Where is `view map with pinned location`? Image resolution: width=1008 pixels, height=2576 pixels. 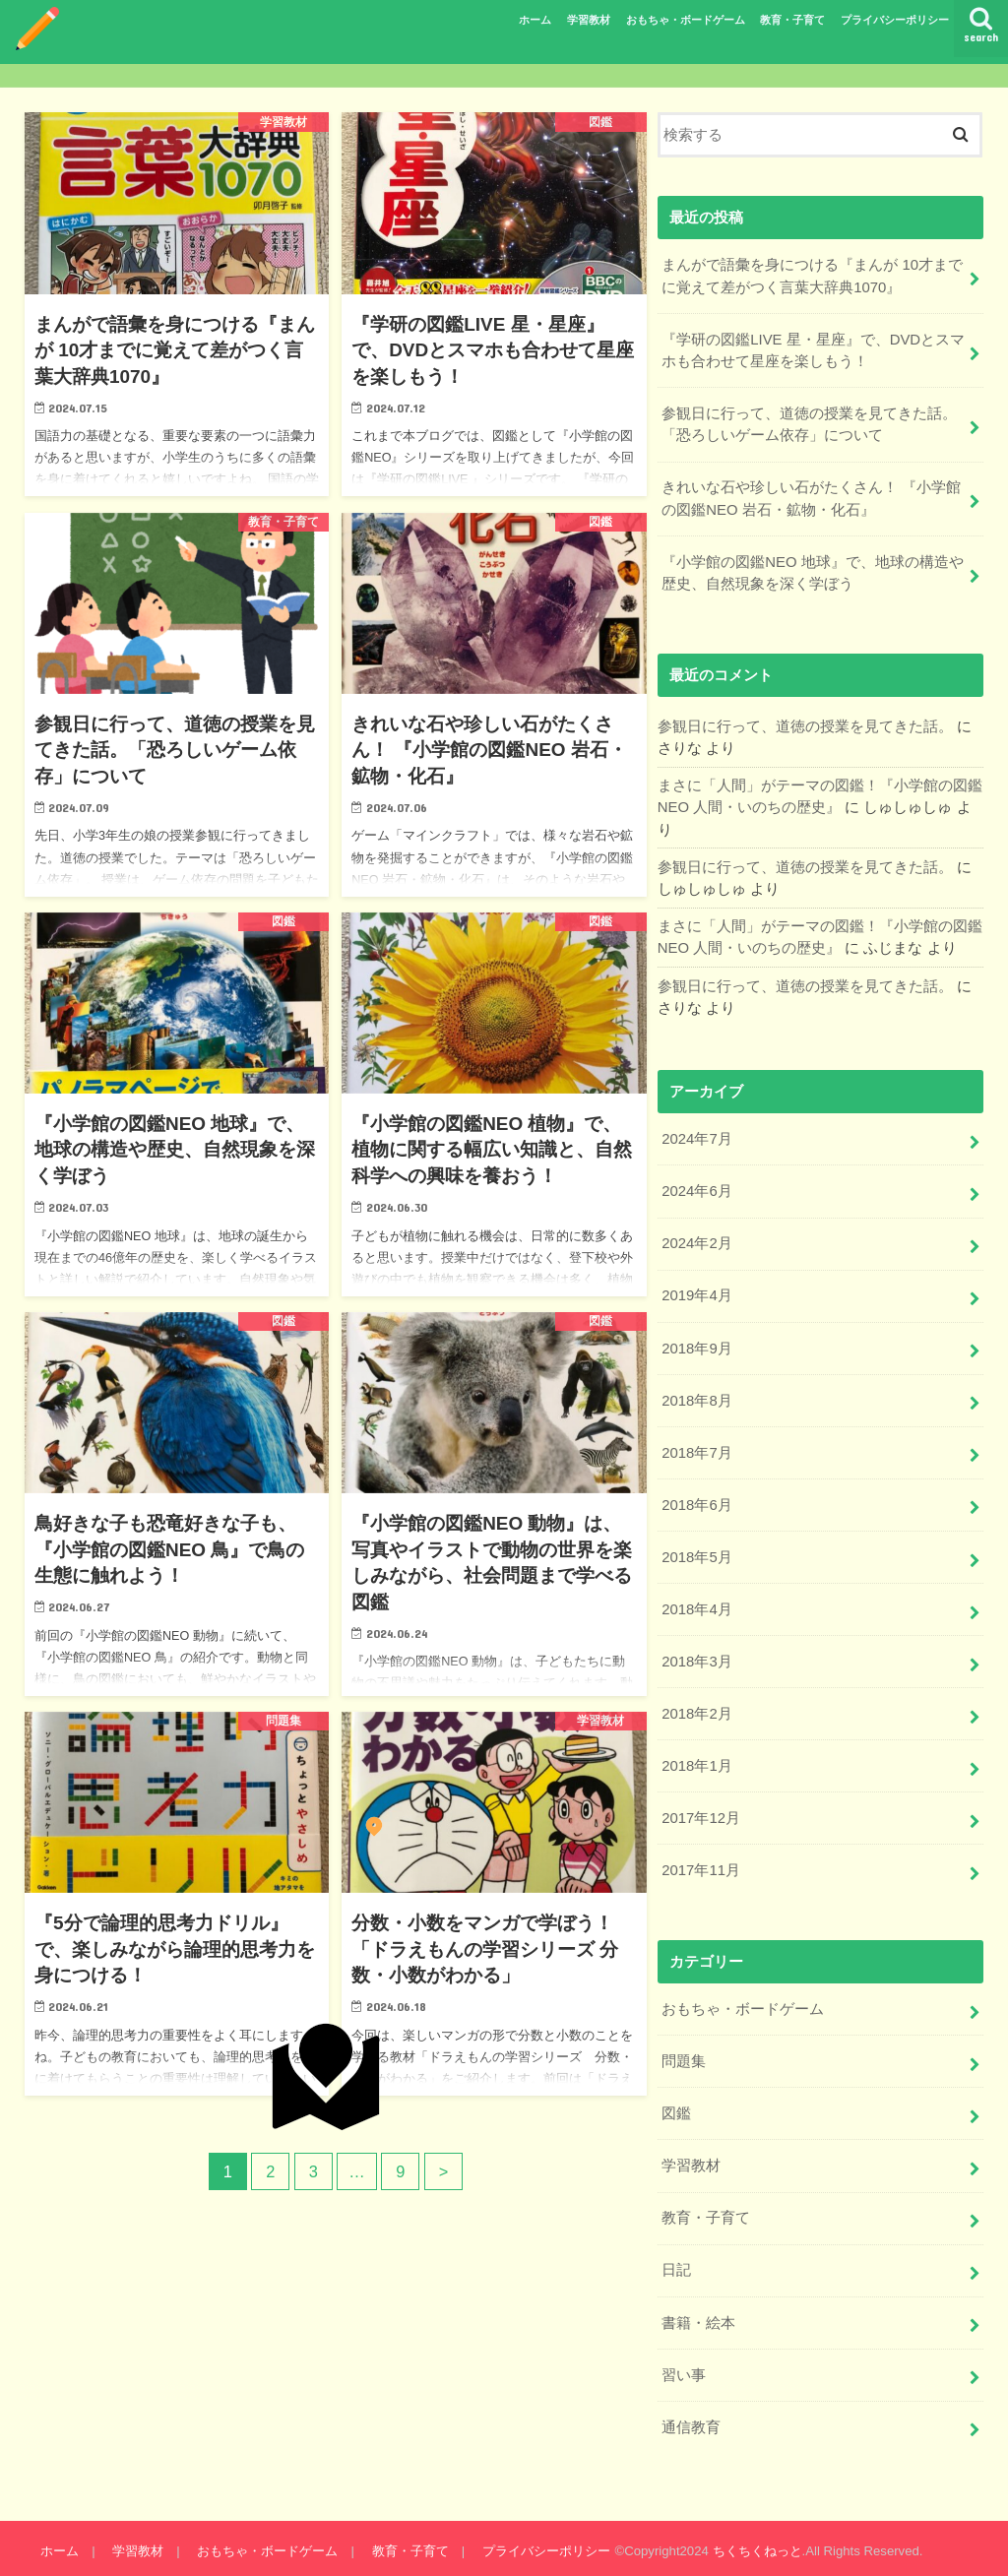
view map with pinned location is located at coordinates (326, 2077).